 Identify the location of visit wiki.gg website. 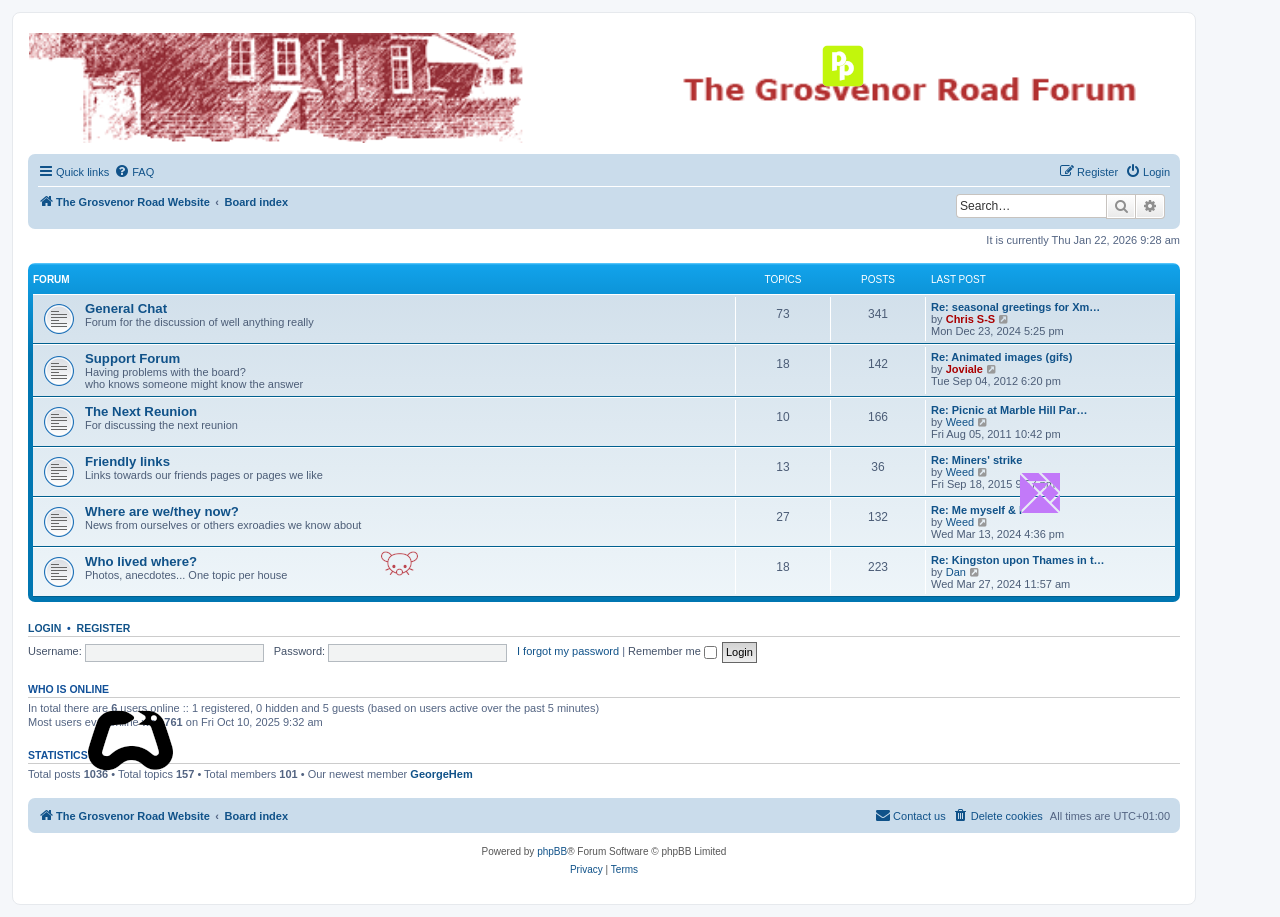
(130, 740).